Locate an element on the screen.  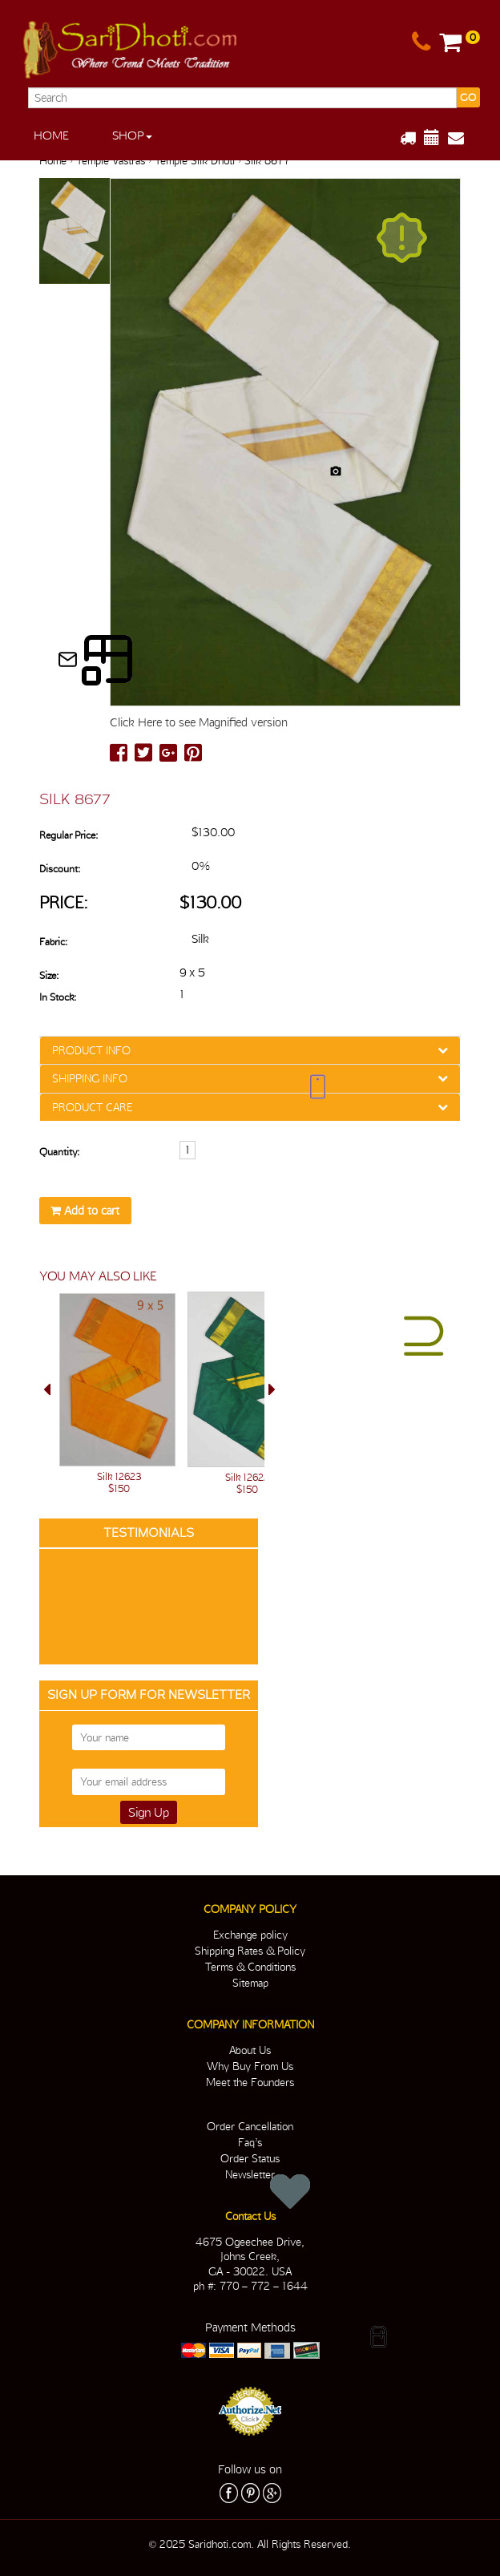
access kitchen appliance controls is located at coordinates (378, 2336).